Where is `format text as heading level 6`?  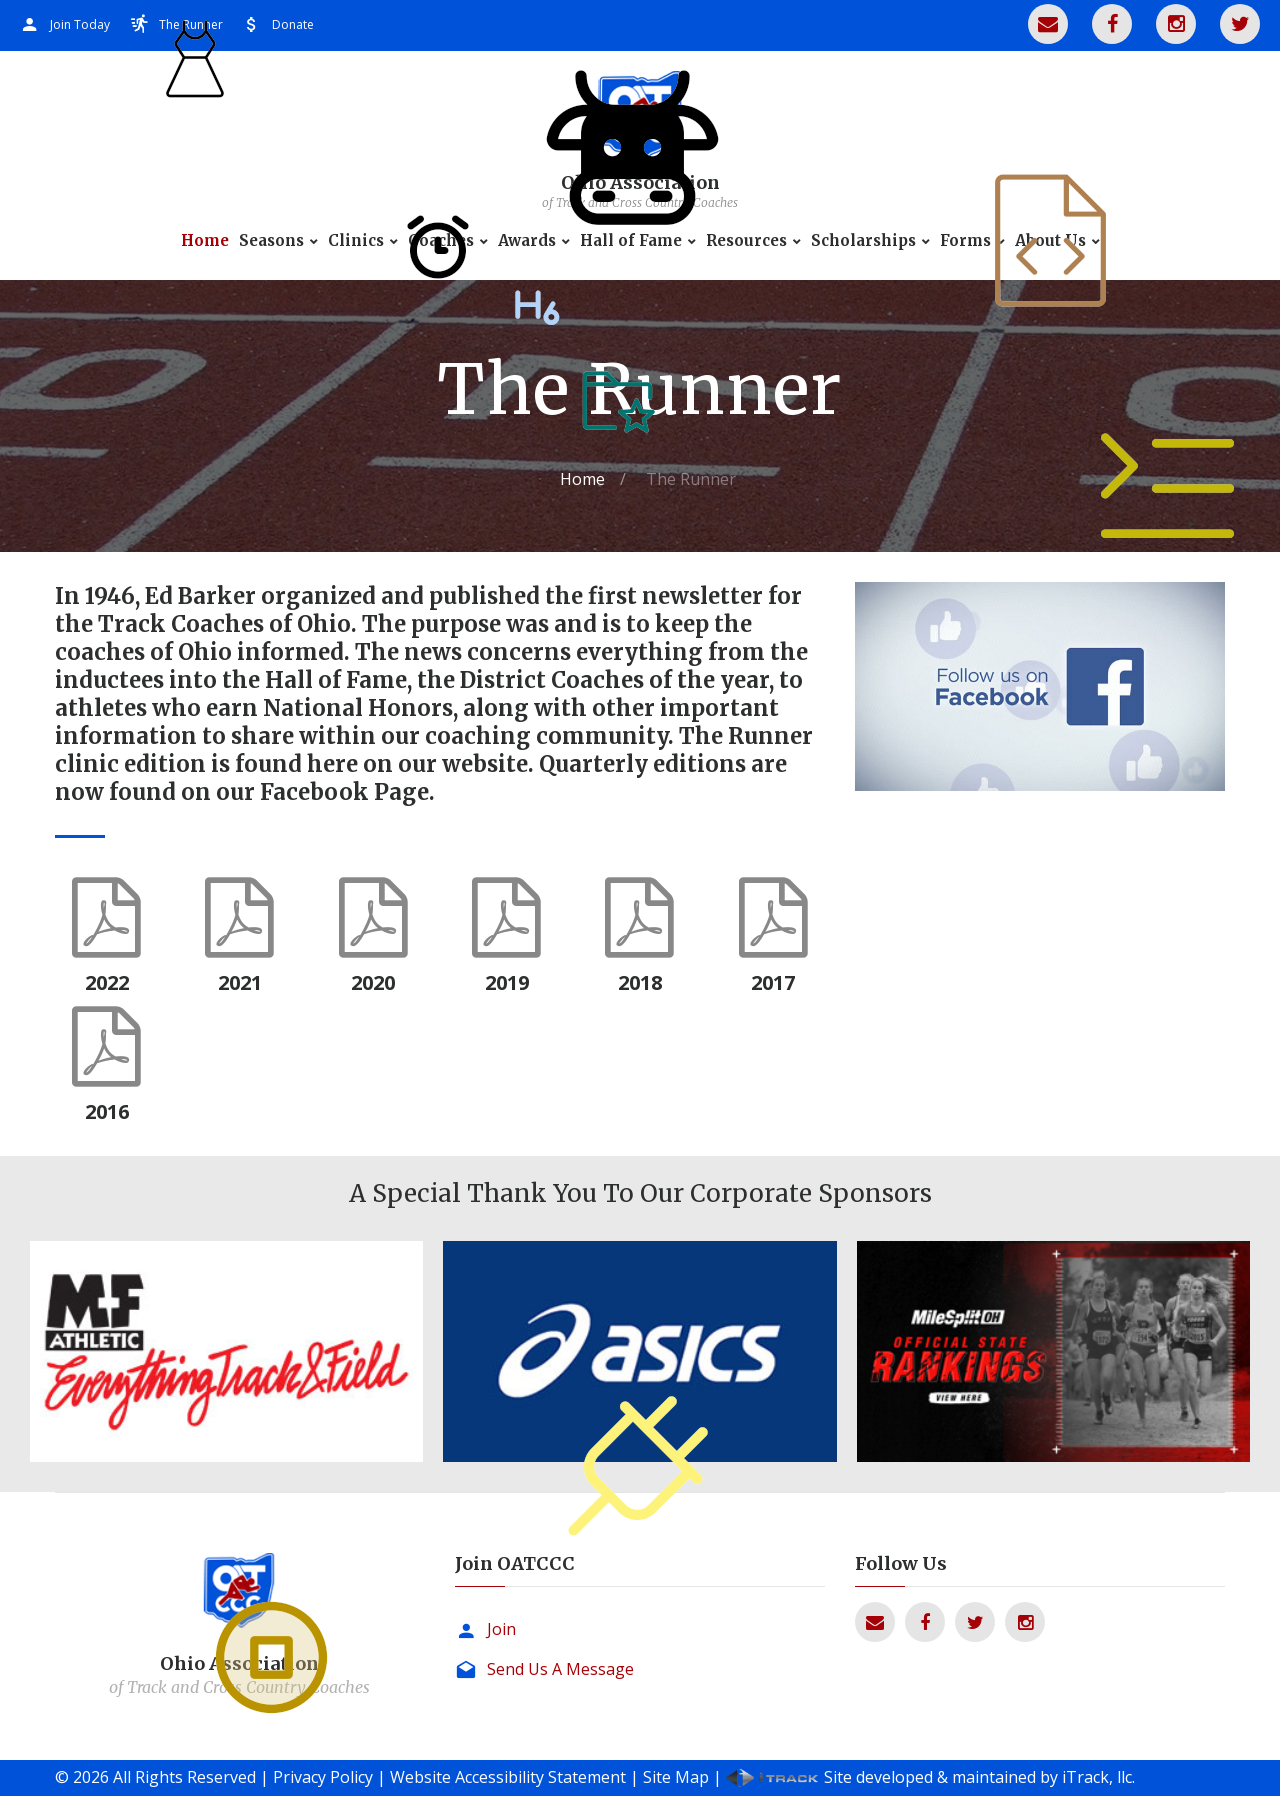
format text as heading level 6 is located at coordinates (535, 307).